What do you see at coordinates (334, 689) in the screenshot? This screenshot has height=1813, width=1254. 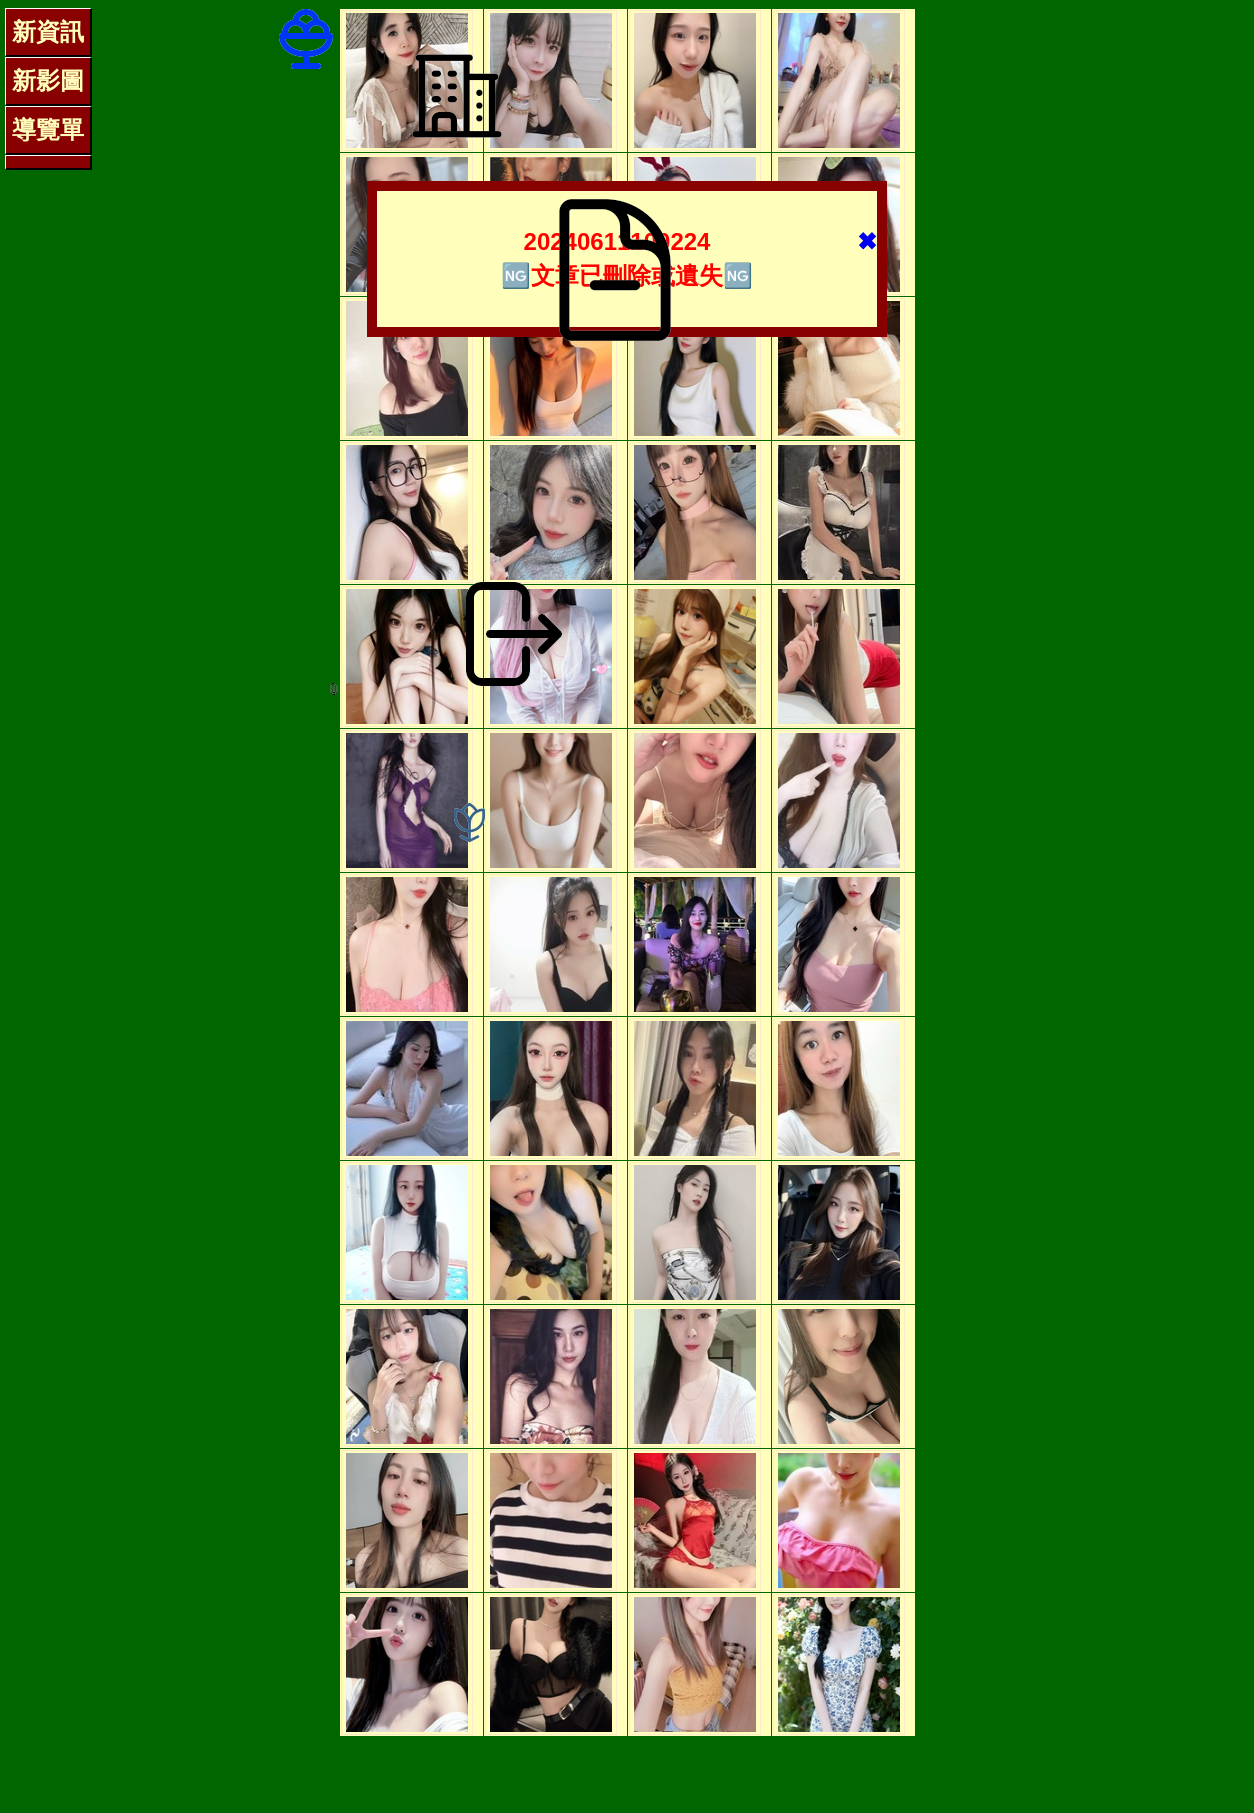 I see `attach a file to your message` at bounding box center [334, 689].